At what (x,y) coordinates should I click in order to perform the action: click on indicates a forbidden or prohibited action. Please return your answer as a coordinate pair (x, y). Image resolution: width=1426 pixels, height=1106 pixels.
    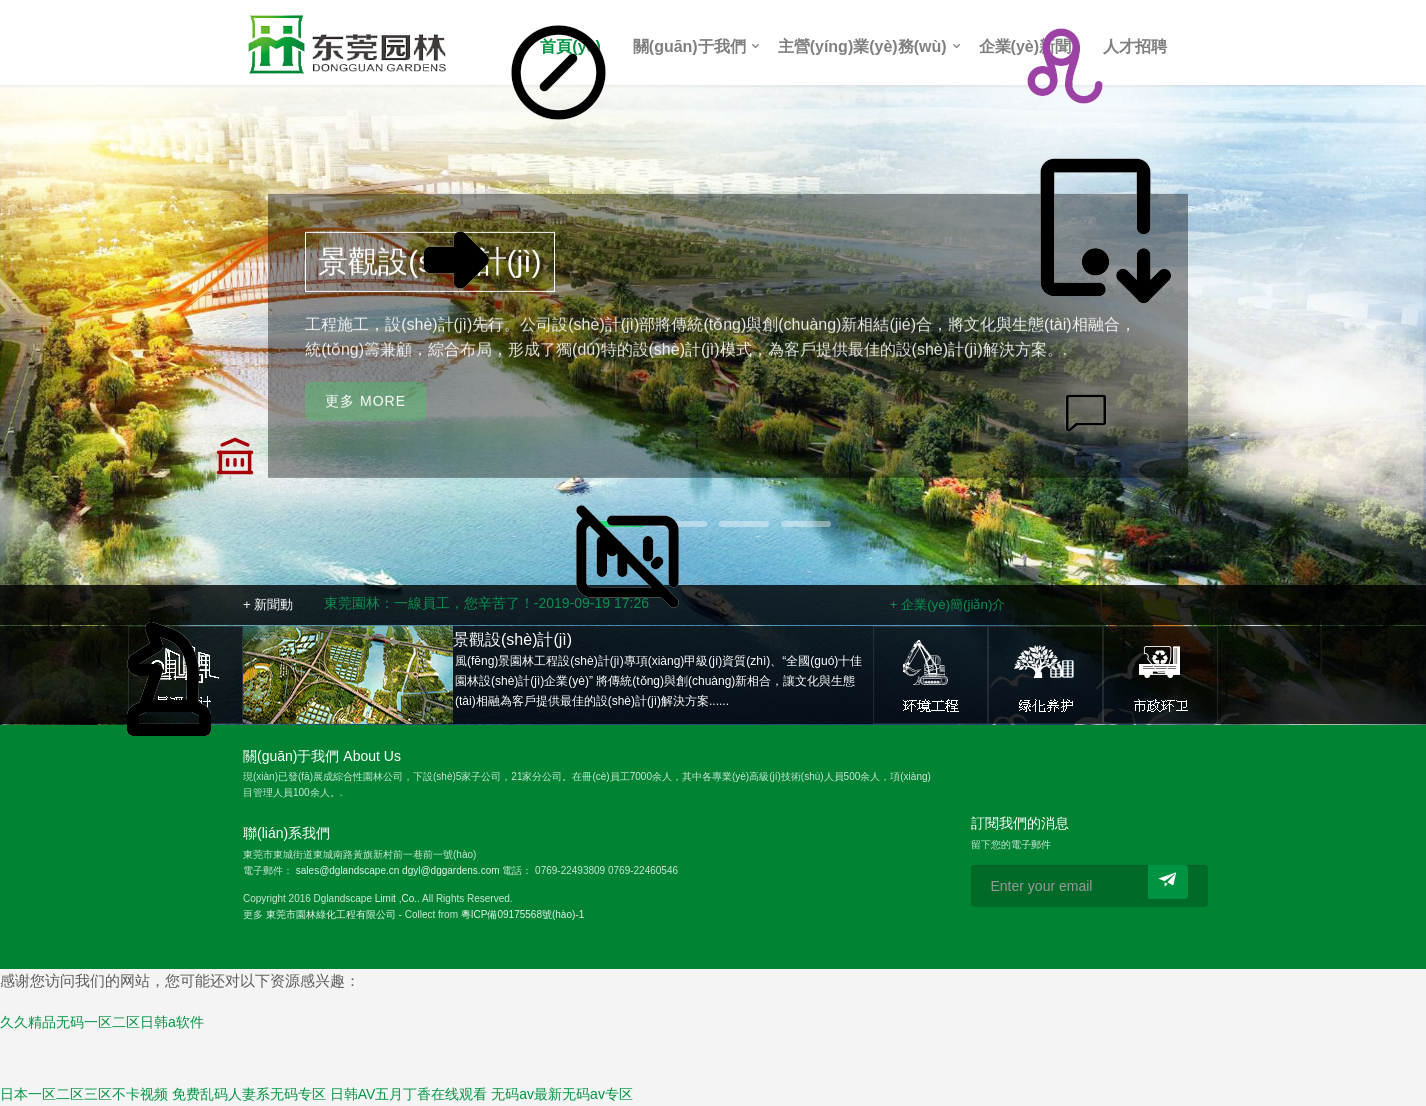
    Looking at the image, I should click on (558, 72).